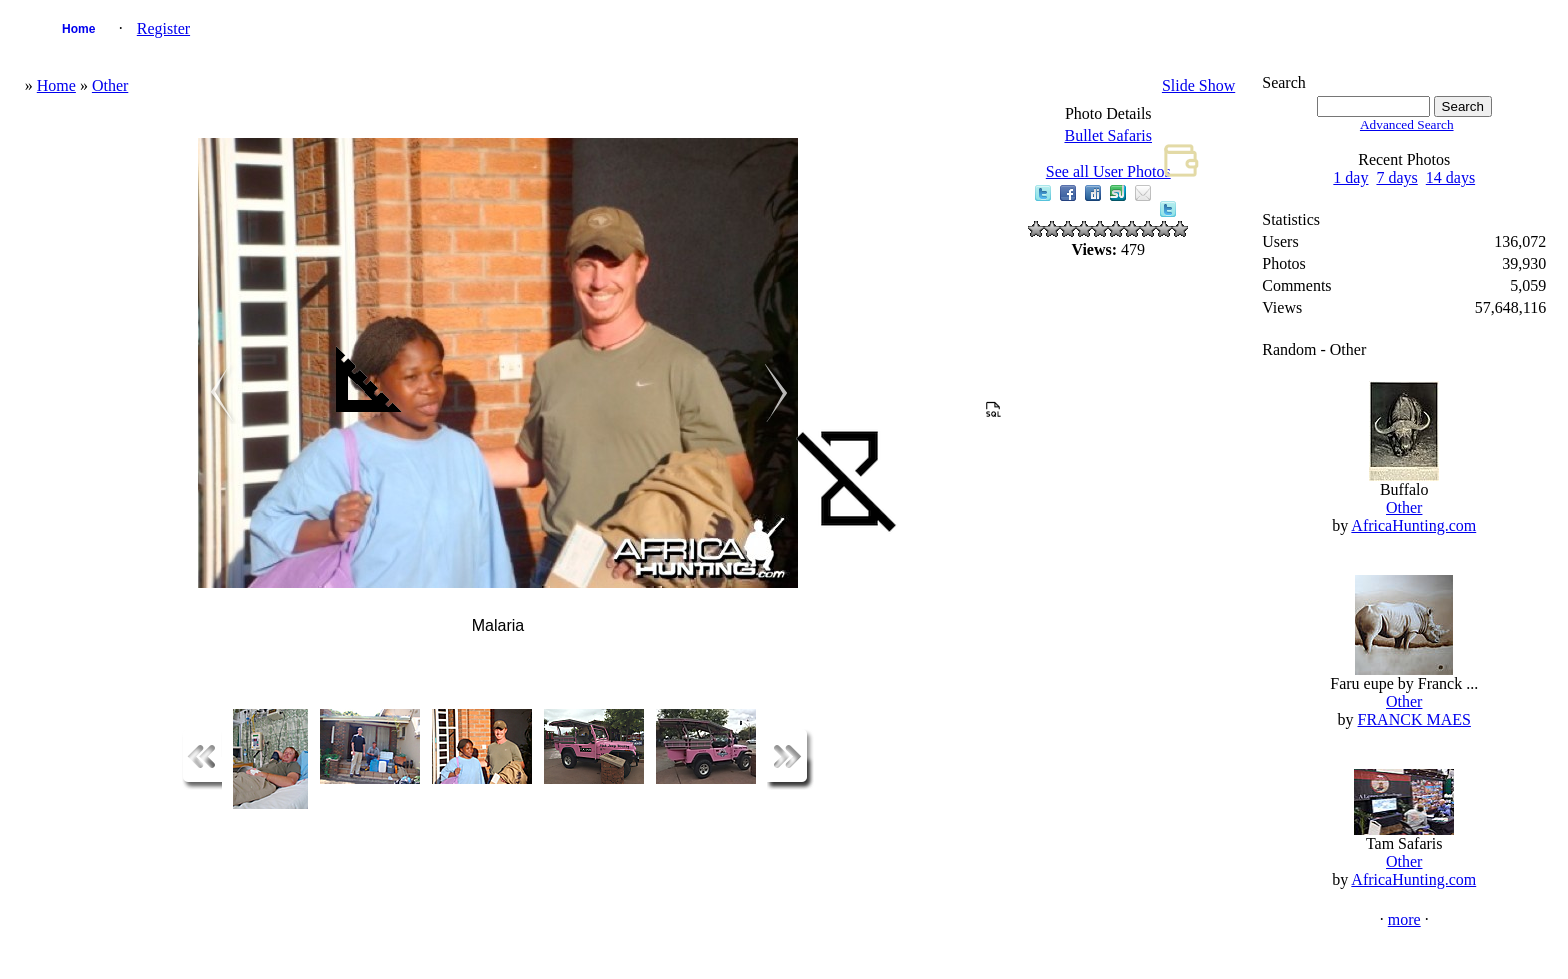 This screenshot has height=979, width=1568. I want to click on open or view an SQL database file, so click(993, 410).